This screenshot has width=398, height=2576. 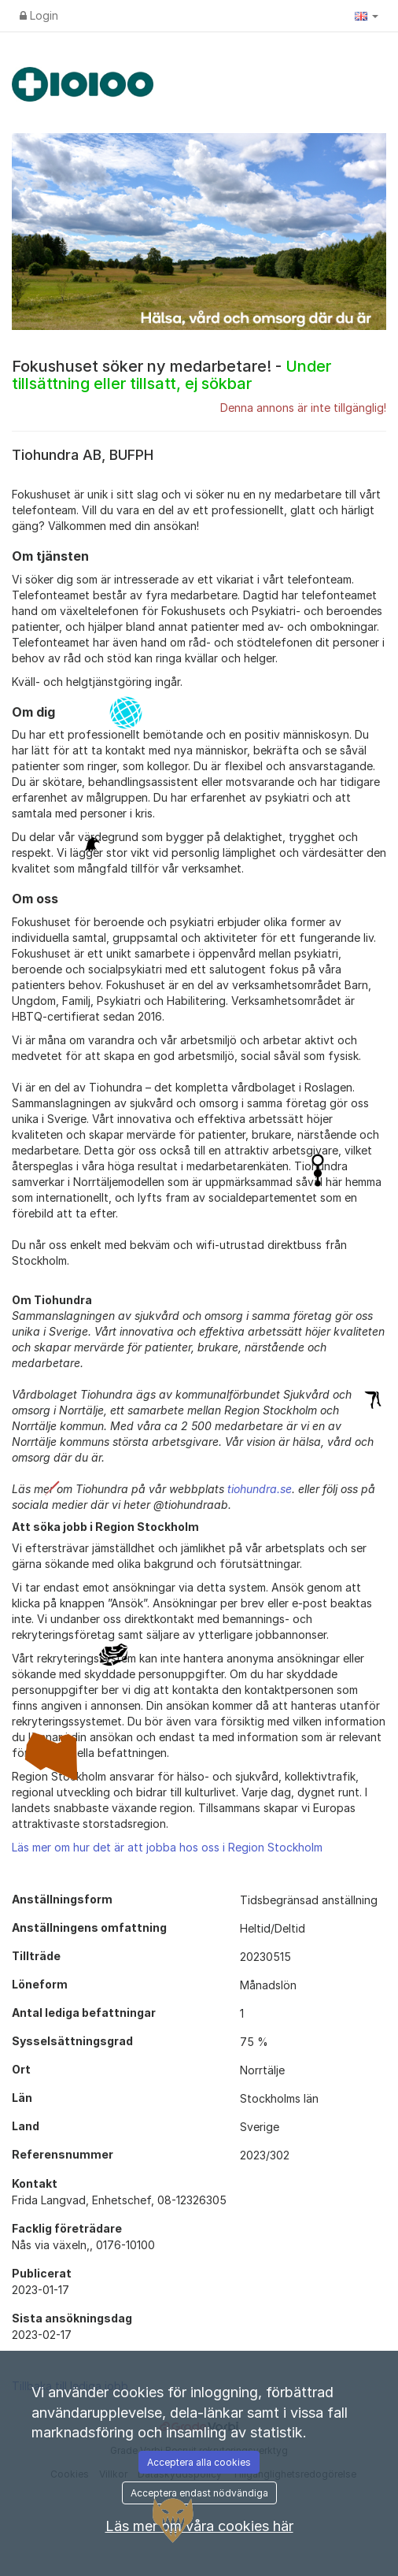 I want to click on select imp or demon character, so click(x=172, y=2520).